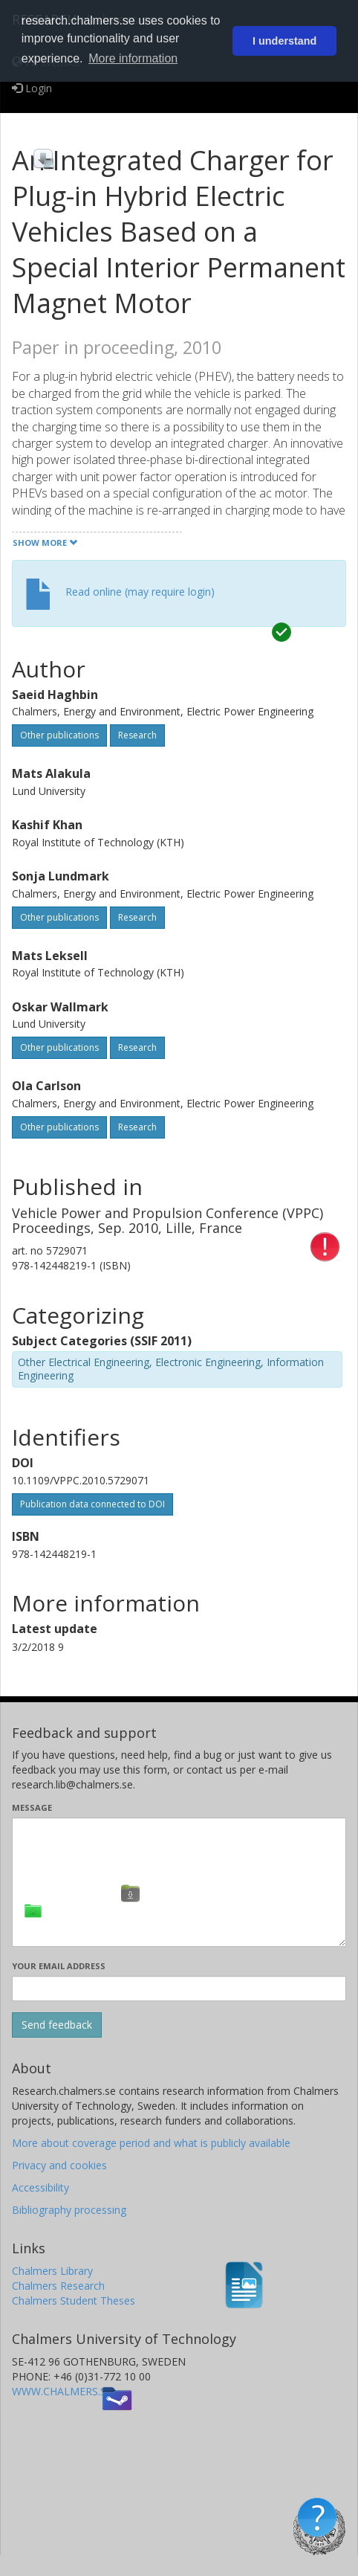 This screenshot has width=358, height=2576. Describe the element at coordinates (43, 158) in the screenshot. I see `install new software or applications` at that location.